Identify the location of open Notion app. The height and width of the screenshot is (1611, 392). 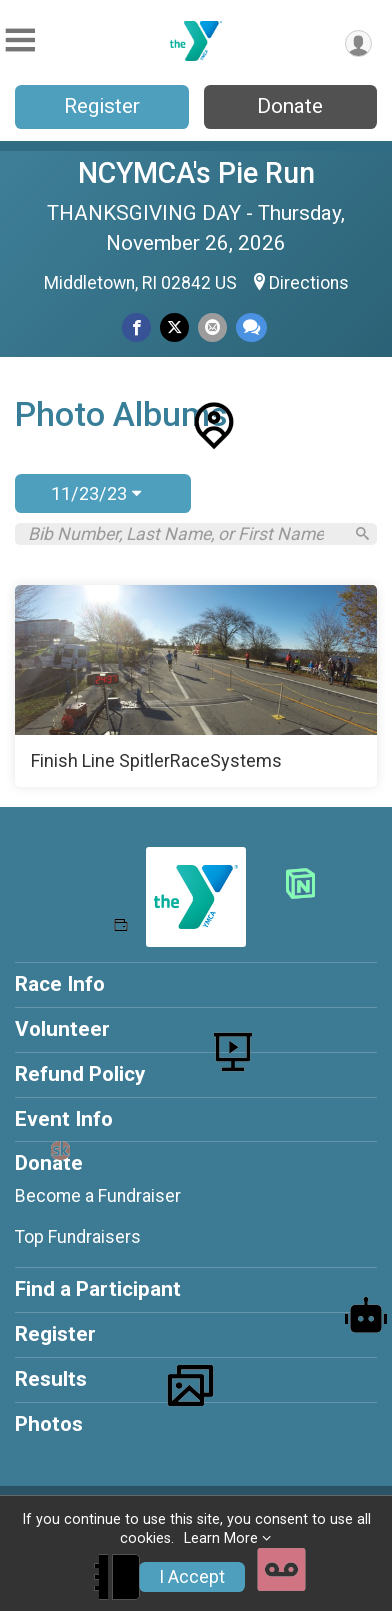
(300, 883).